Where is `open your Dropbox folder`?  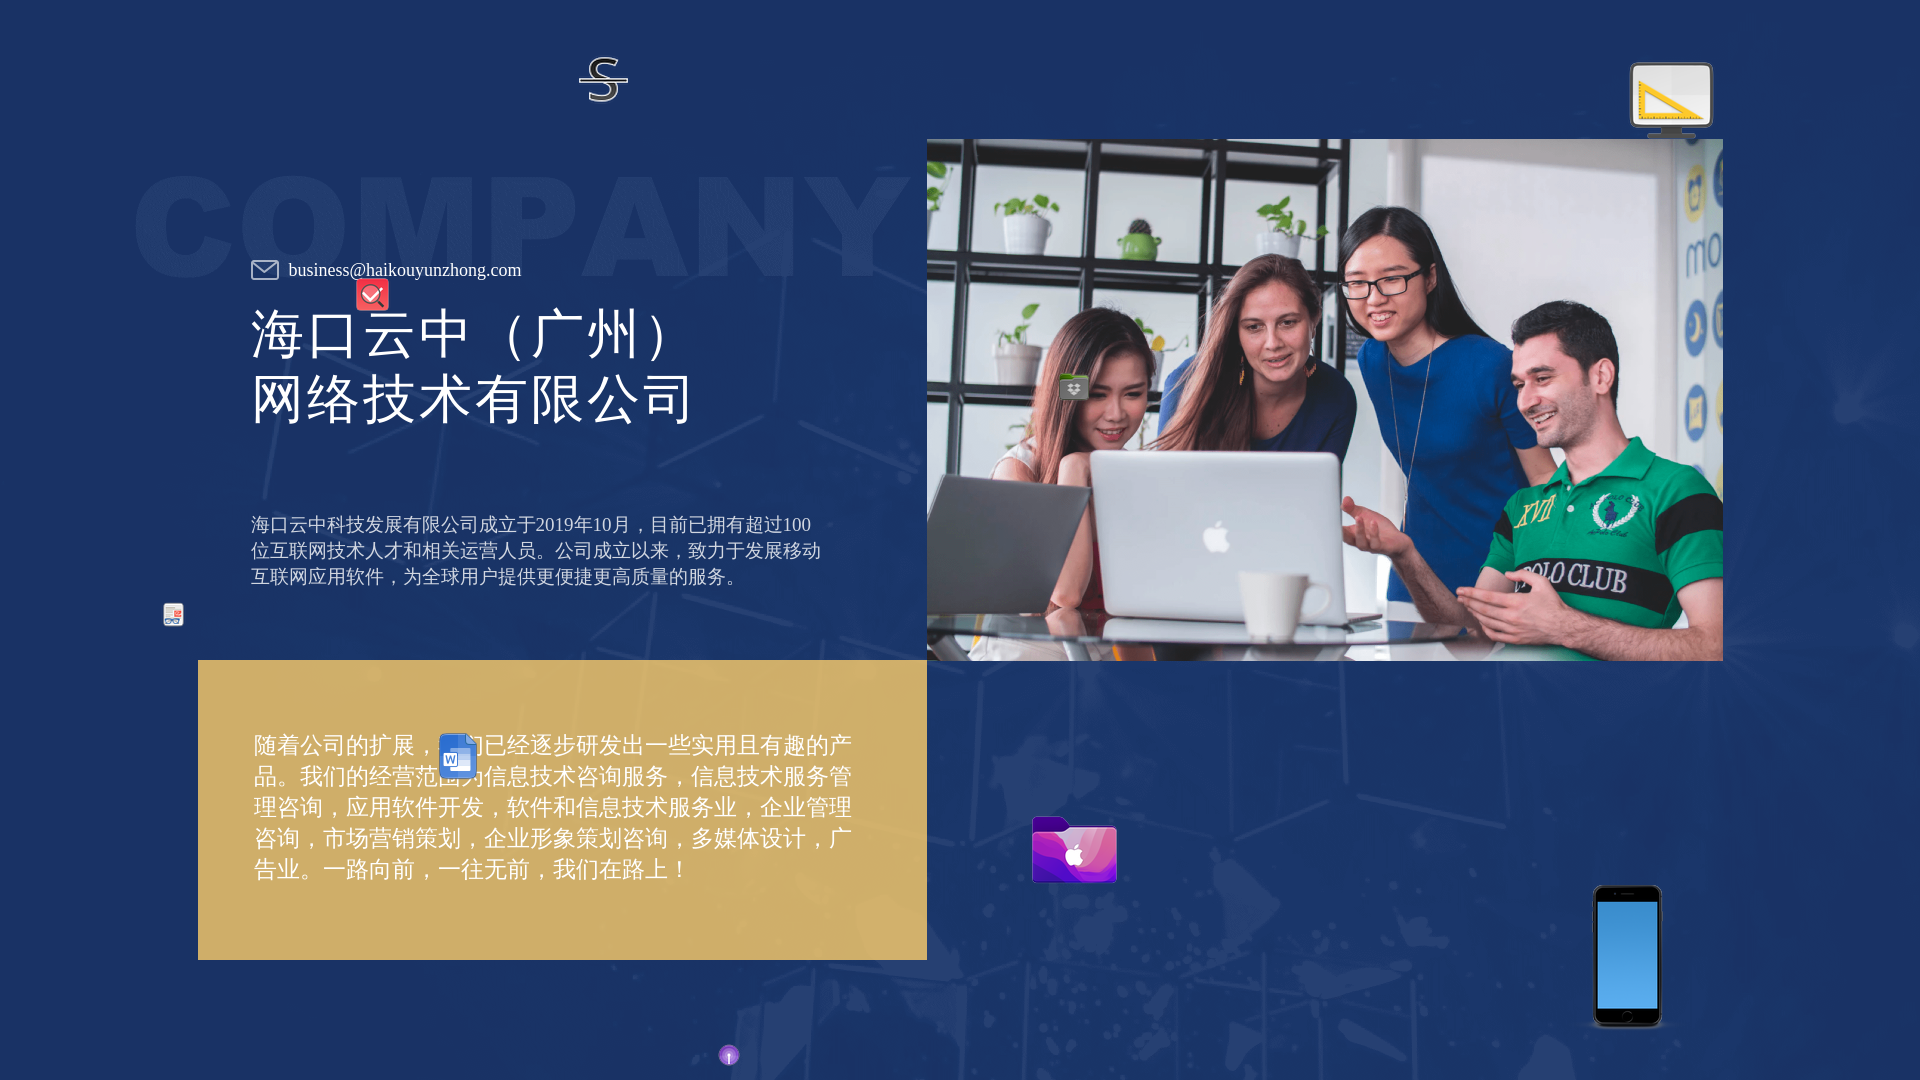 open your Dropbox folder is located at coordinates (1074, 386).